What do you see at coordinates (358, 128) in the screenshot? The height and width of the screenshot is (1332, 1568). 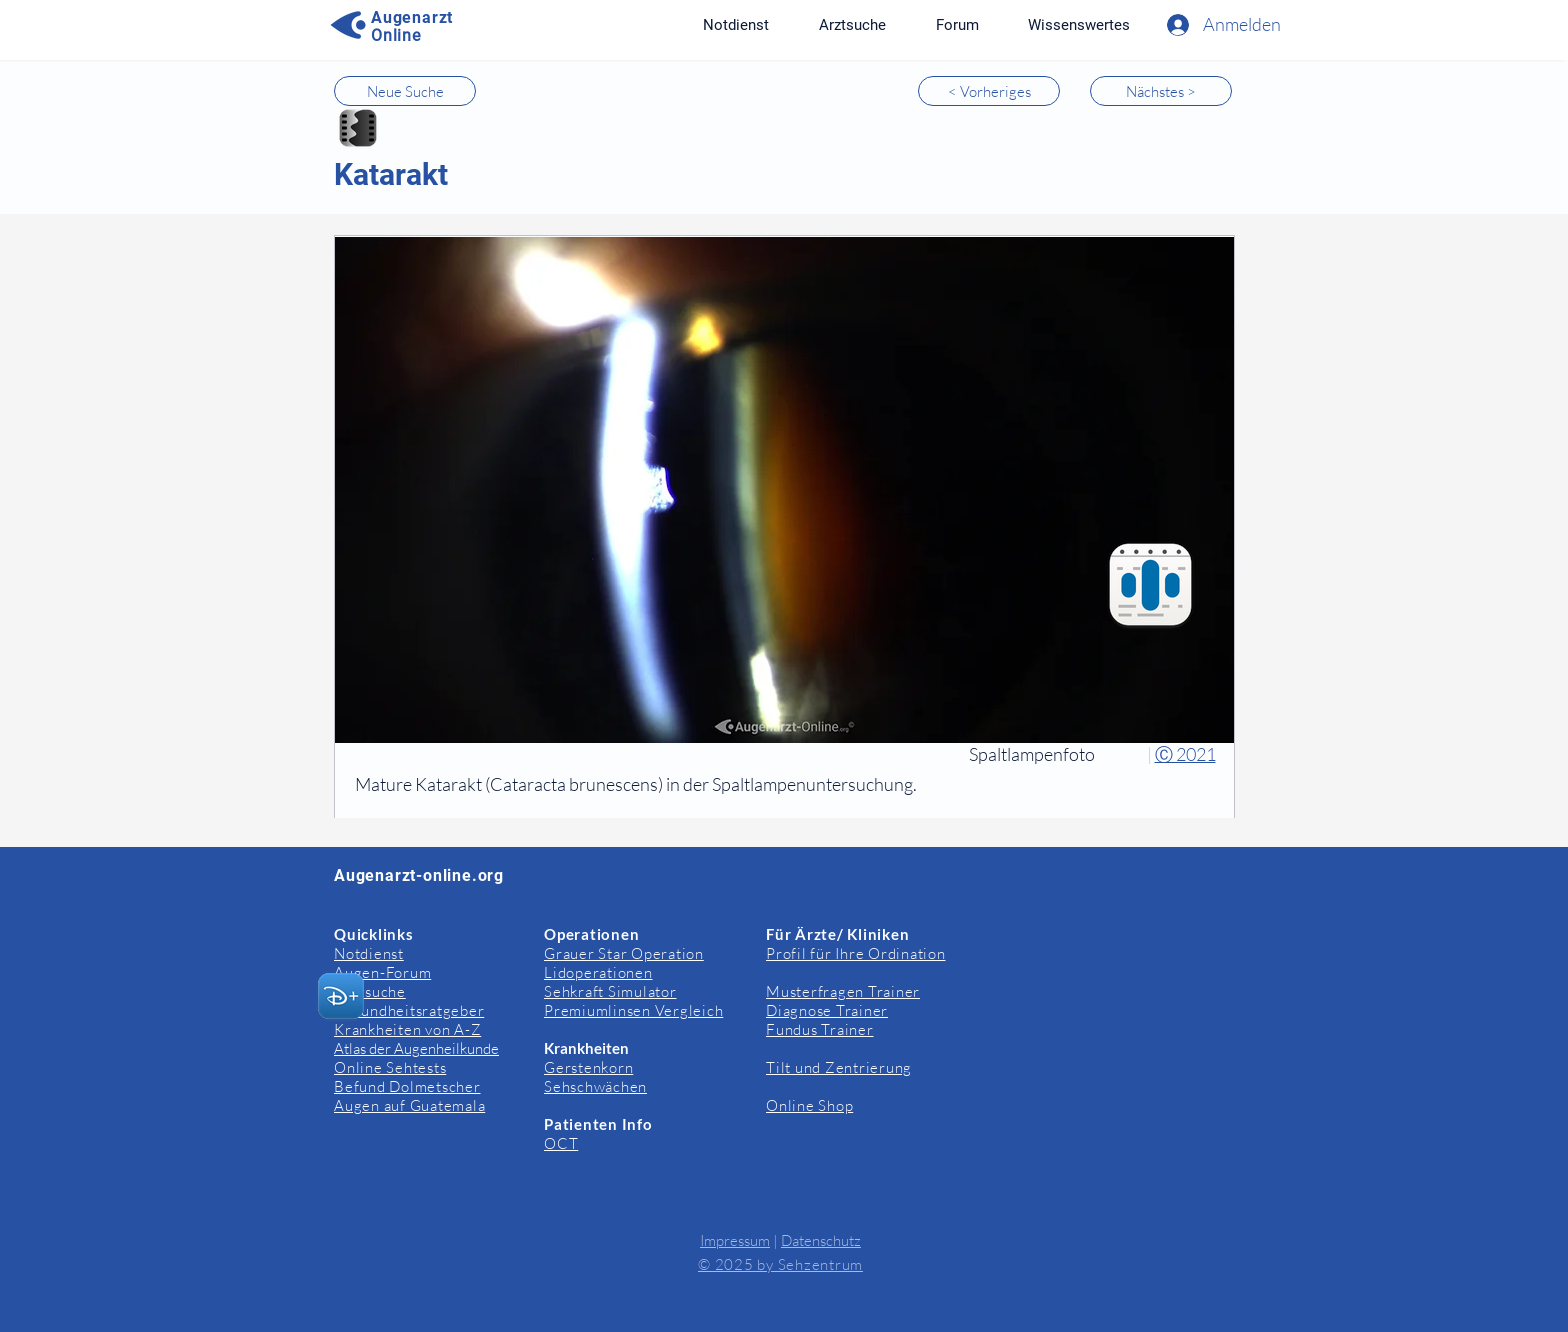 I see `open flowblade video editor` at bounding box center [358, 128].